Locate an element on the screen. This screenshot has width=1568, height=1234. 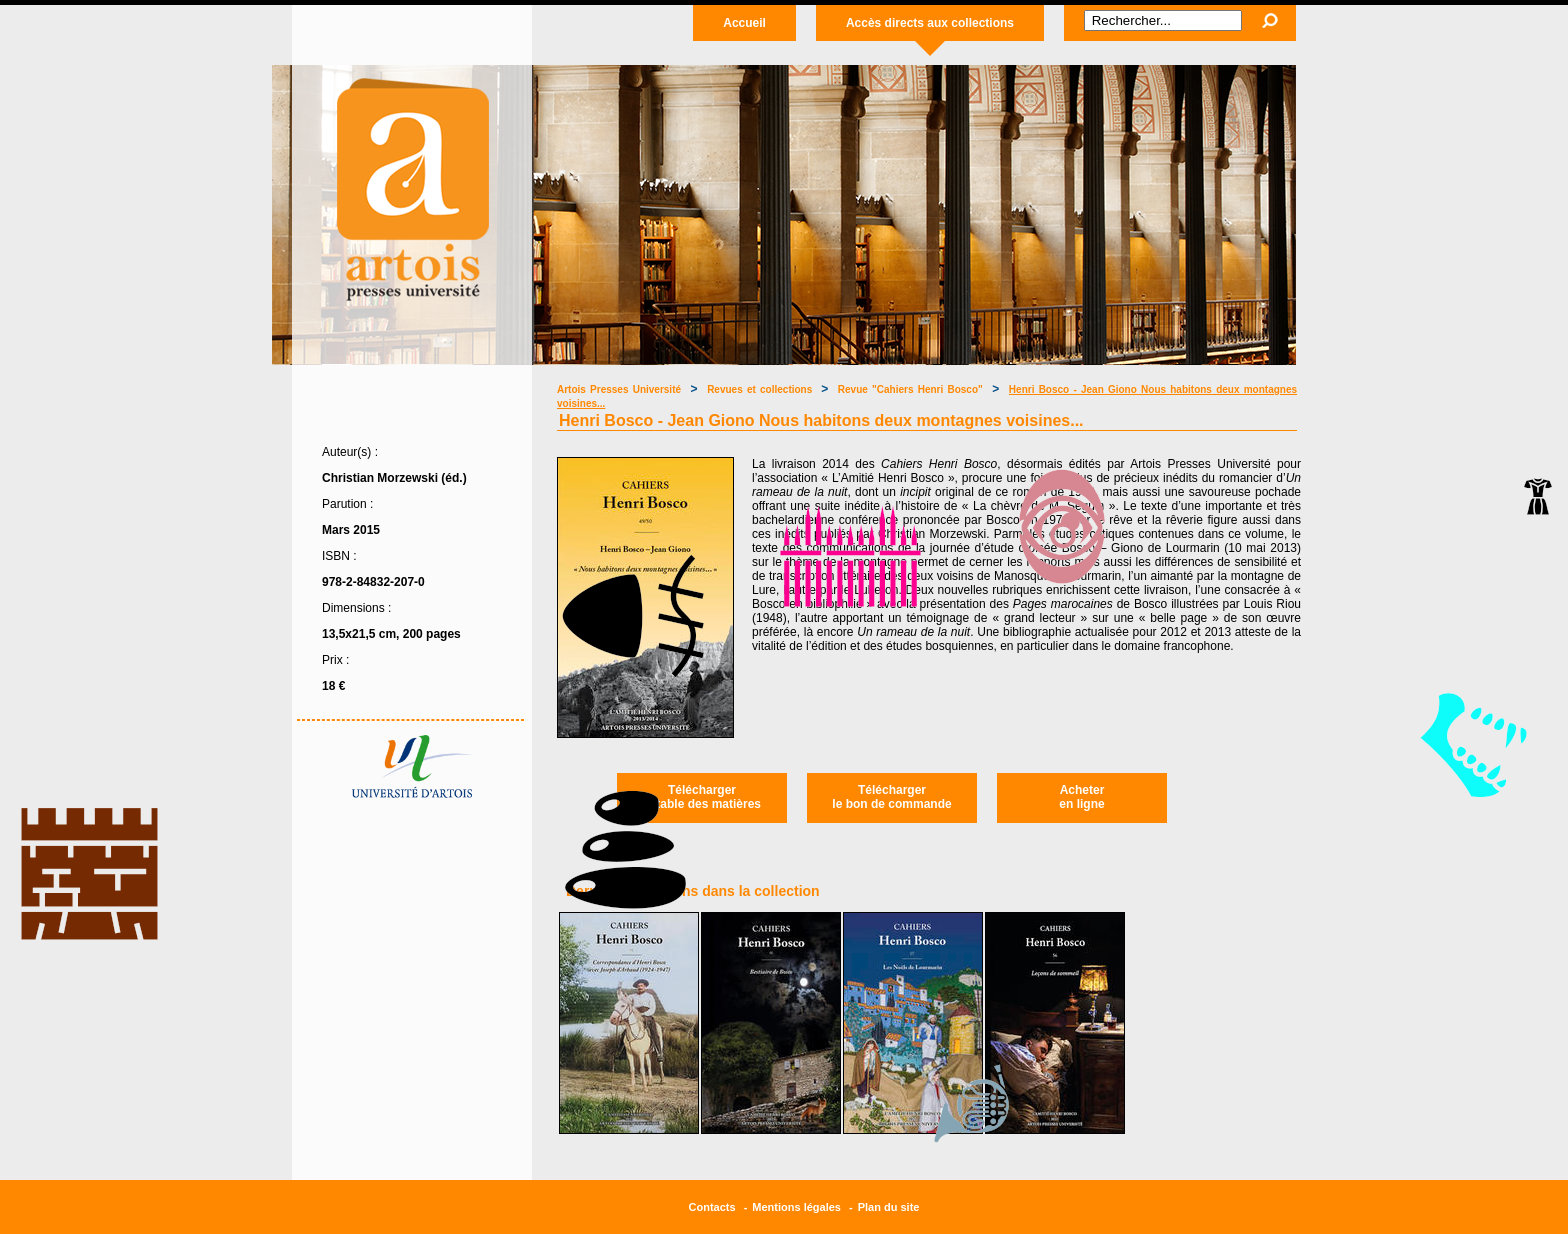
toggle fog lights on or off is located at coordinates (634, 616).